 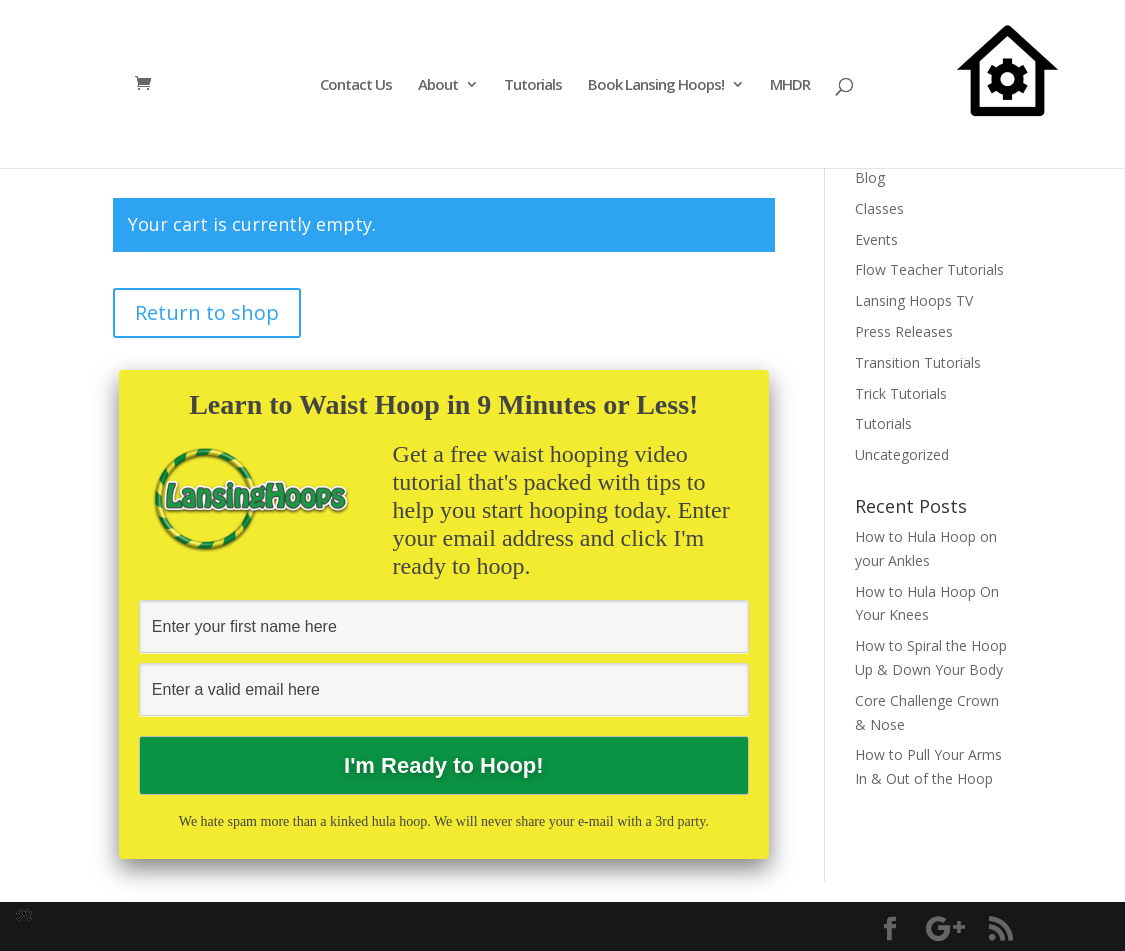 What do you see at coordinates (24, 915) in the screenshot?
I see `meta company logo` at bounding box center [24, 915].